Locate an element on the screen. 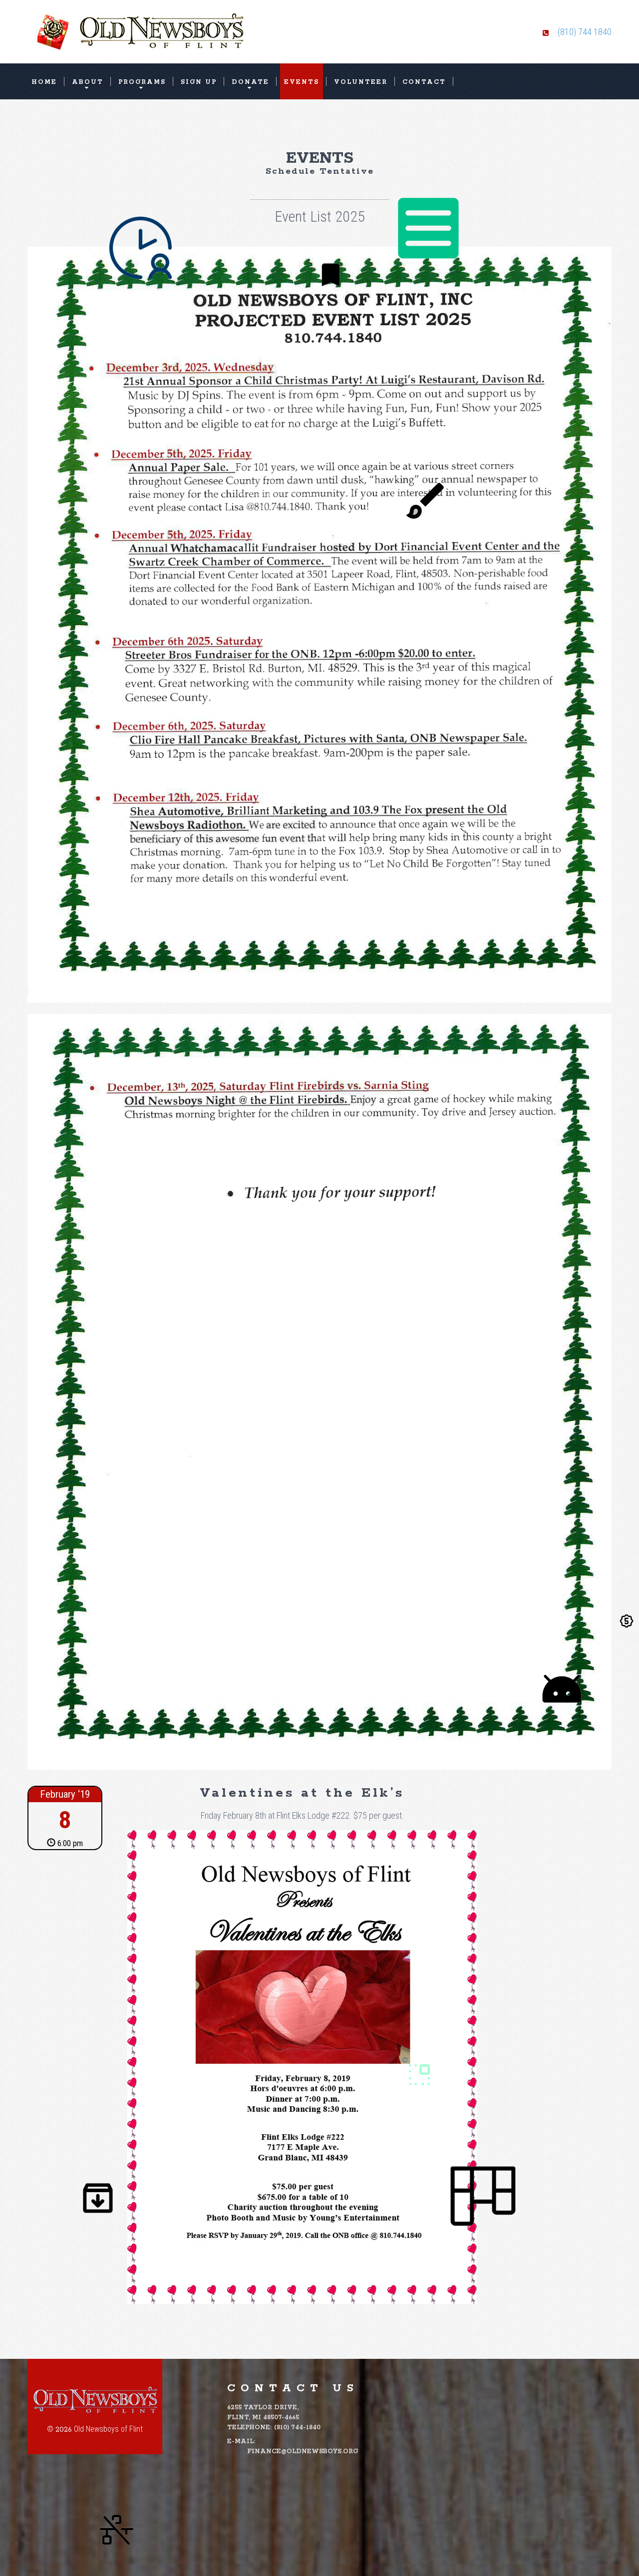 Image resolution: width=639 pixels, height=2576 pixels. align element to top-right corner is located at coordinates (419, 2075).